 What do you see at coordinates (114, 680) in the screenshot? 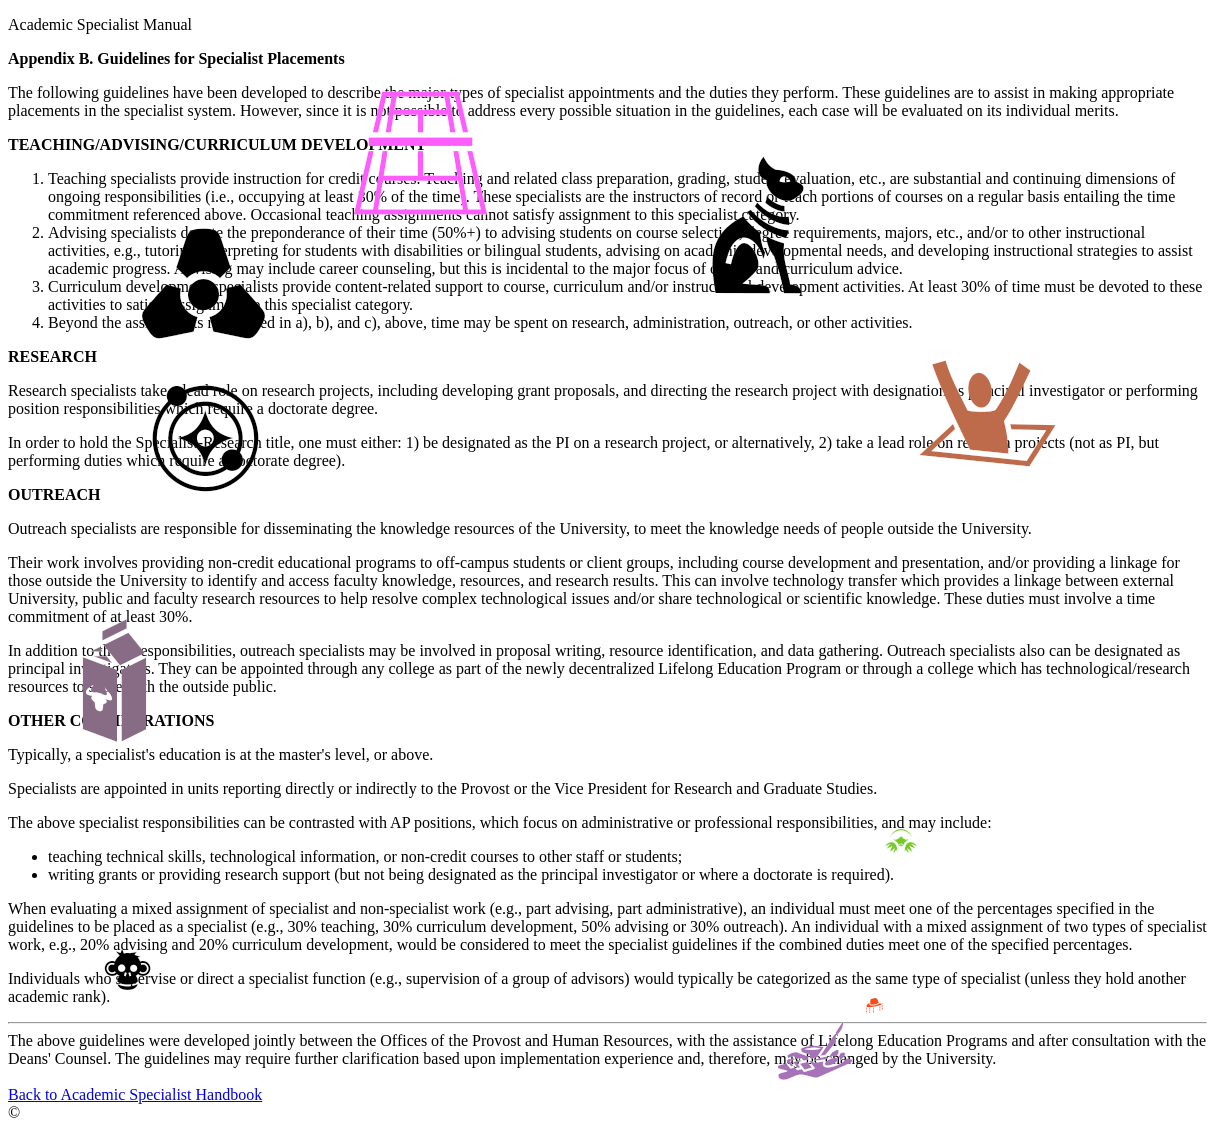
I see `milk or dairy product item in a game inventory` at bounding box center [114, 680].